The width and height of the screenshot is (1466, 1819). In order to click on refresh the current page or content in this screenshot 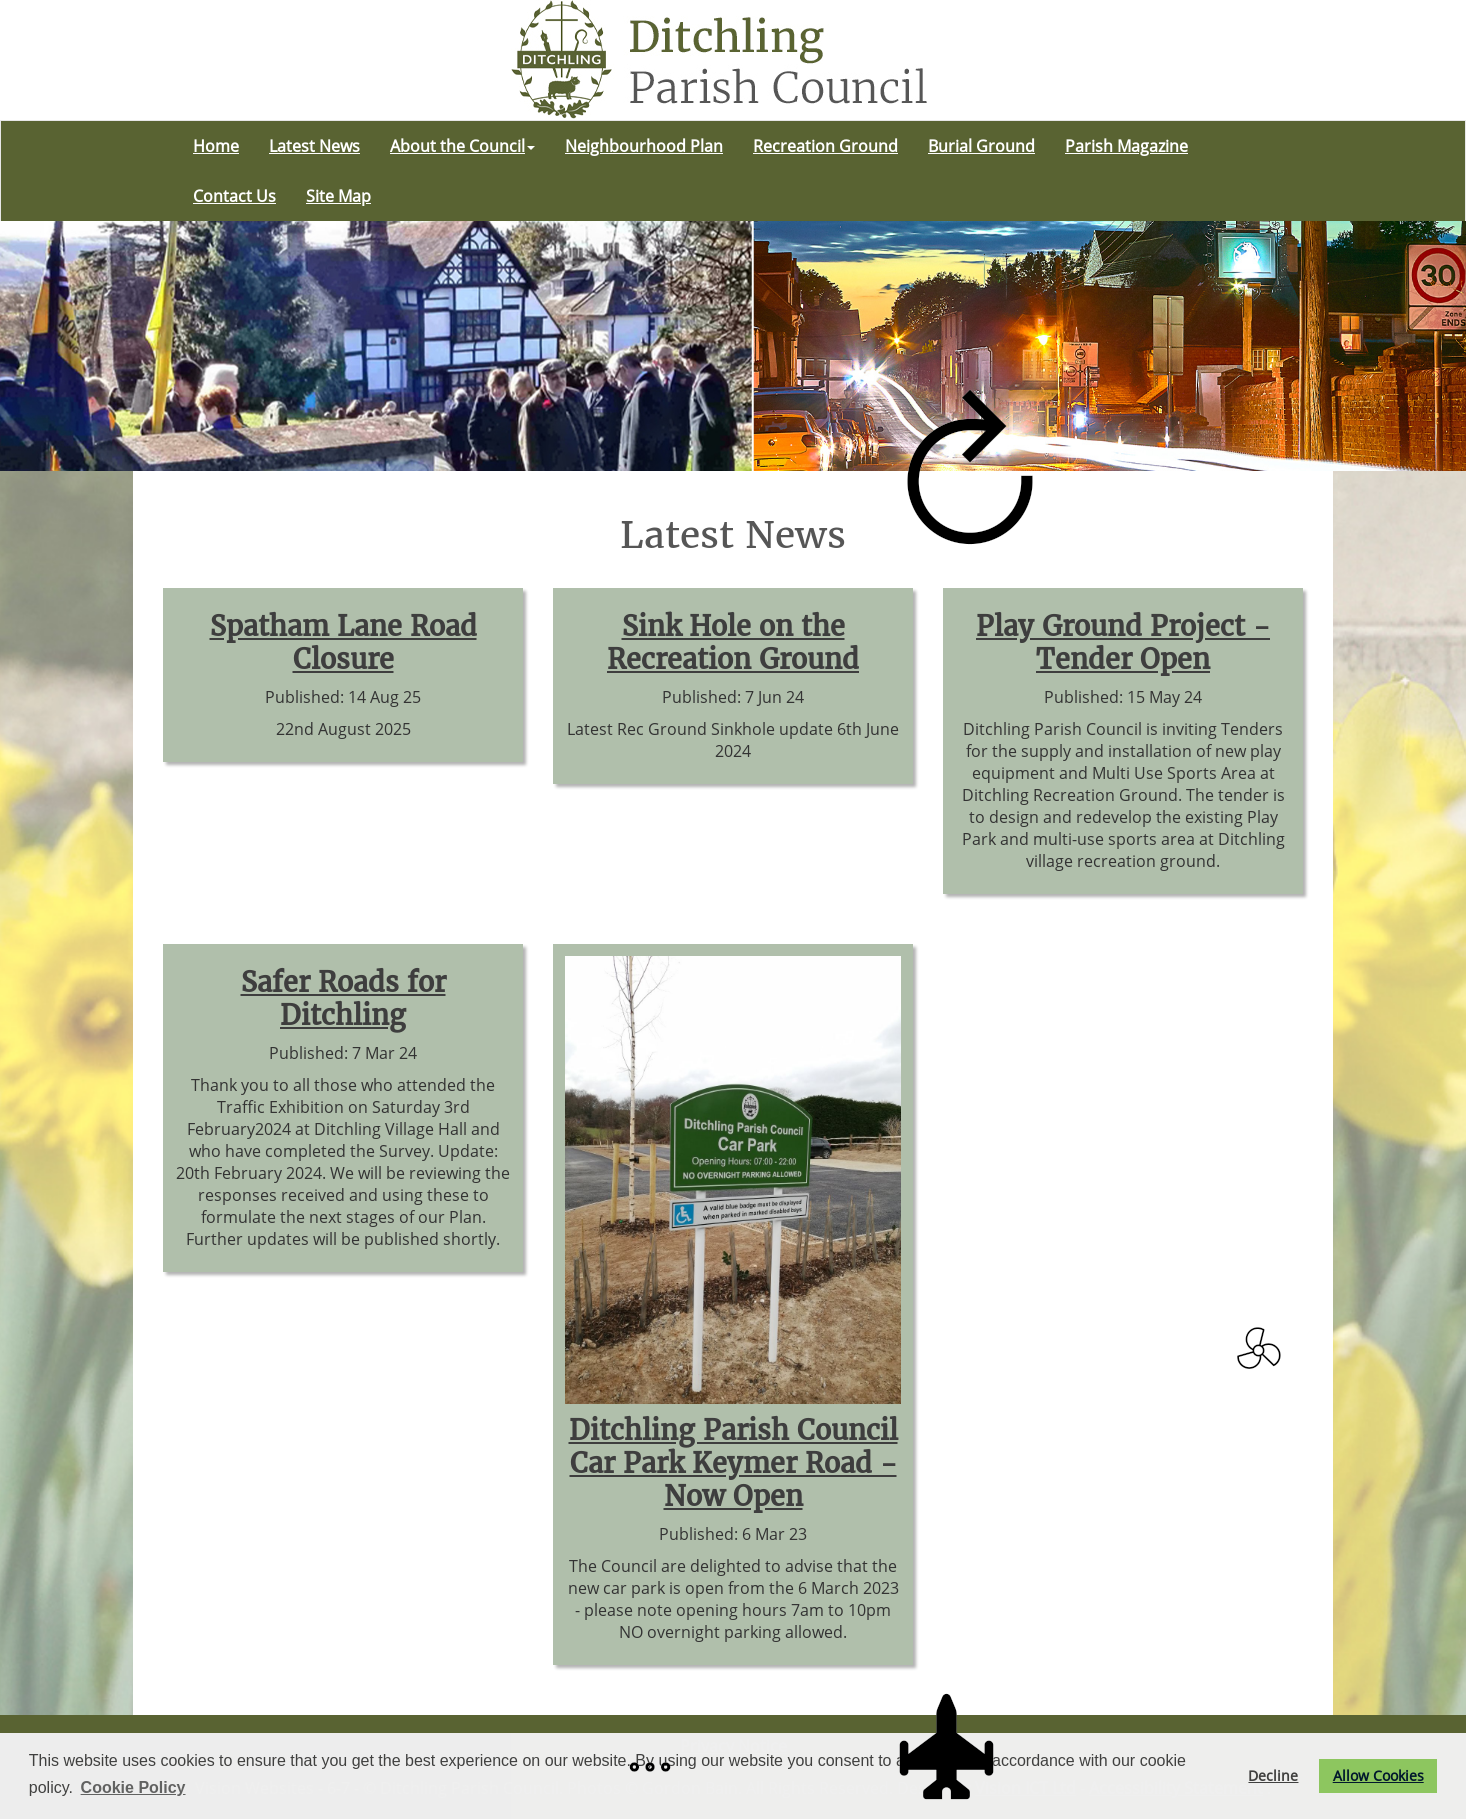, I will do `click(970, 468)`.